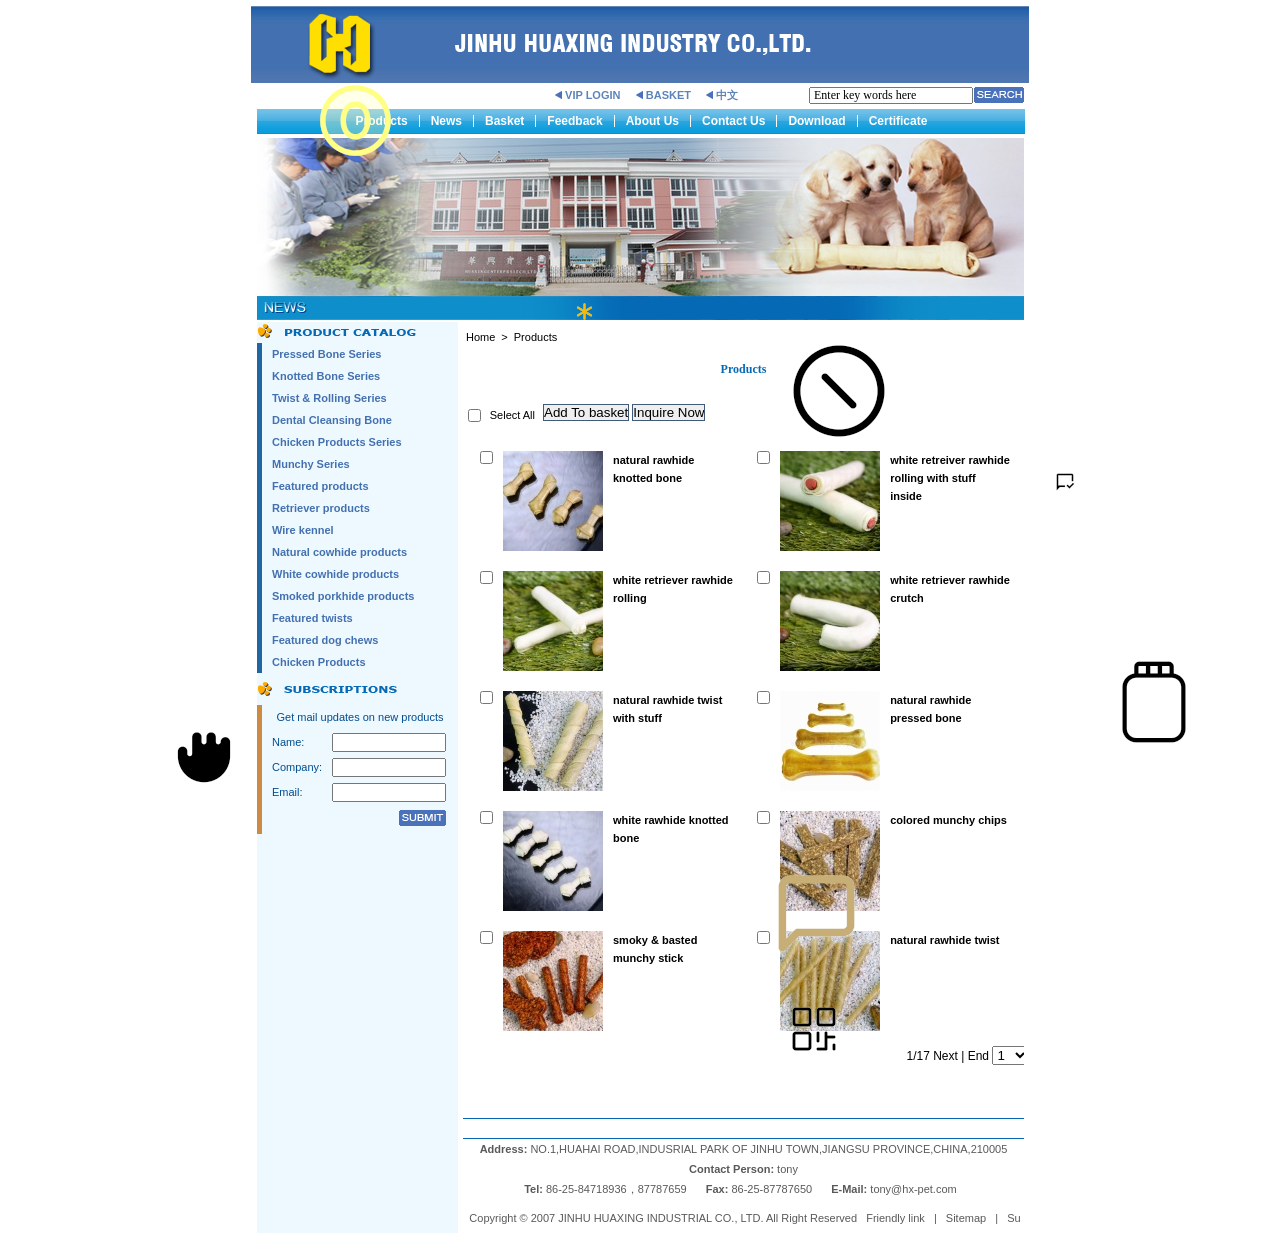 Image resolution: width=1280 pixels, height=1233 pixels. What do you see at coordinates (355, 120) in the screenshot?
I see `indicates zero items or empty count` at bounding box center [355, 120].